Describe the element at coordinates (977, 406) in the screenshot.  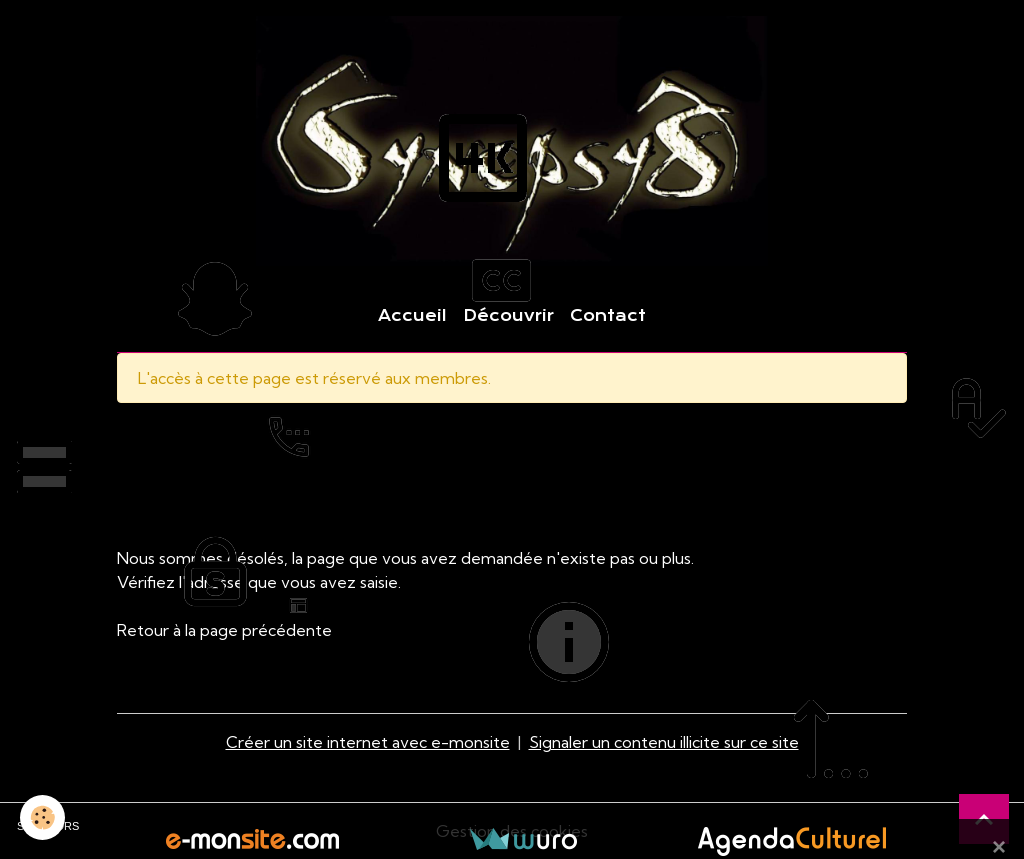
I see `enable spellcheck for text input` at that location.